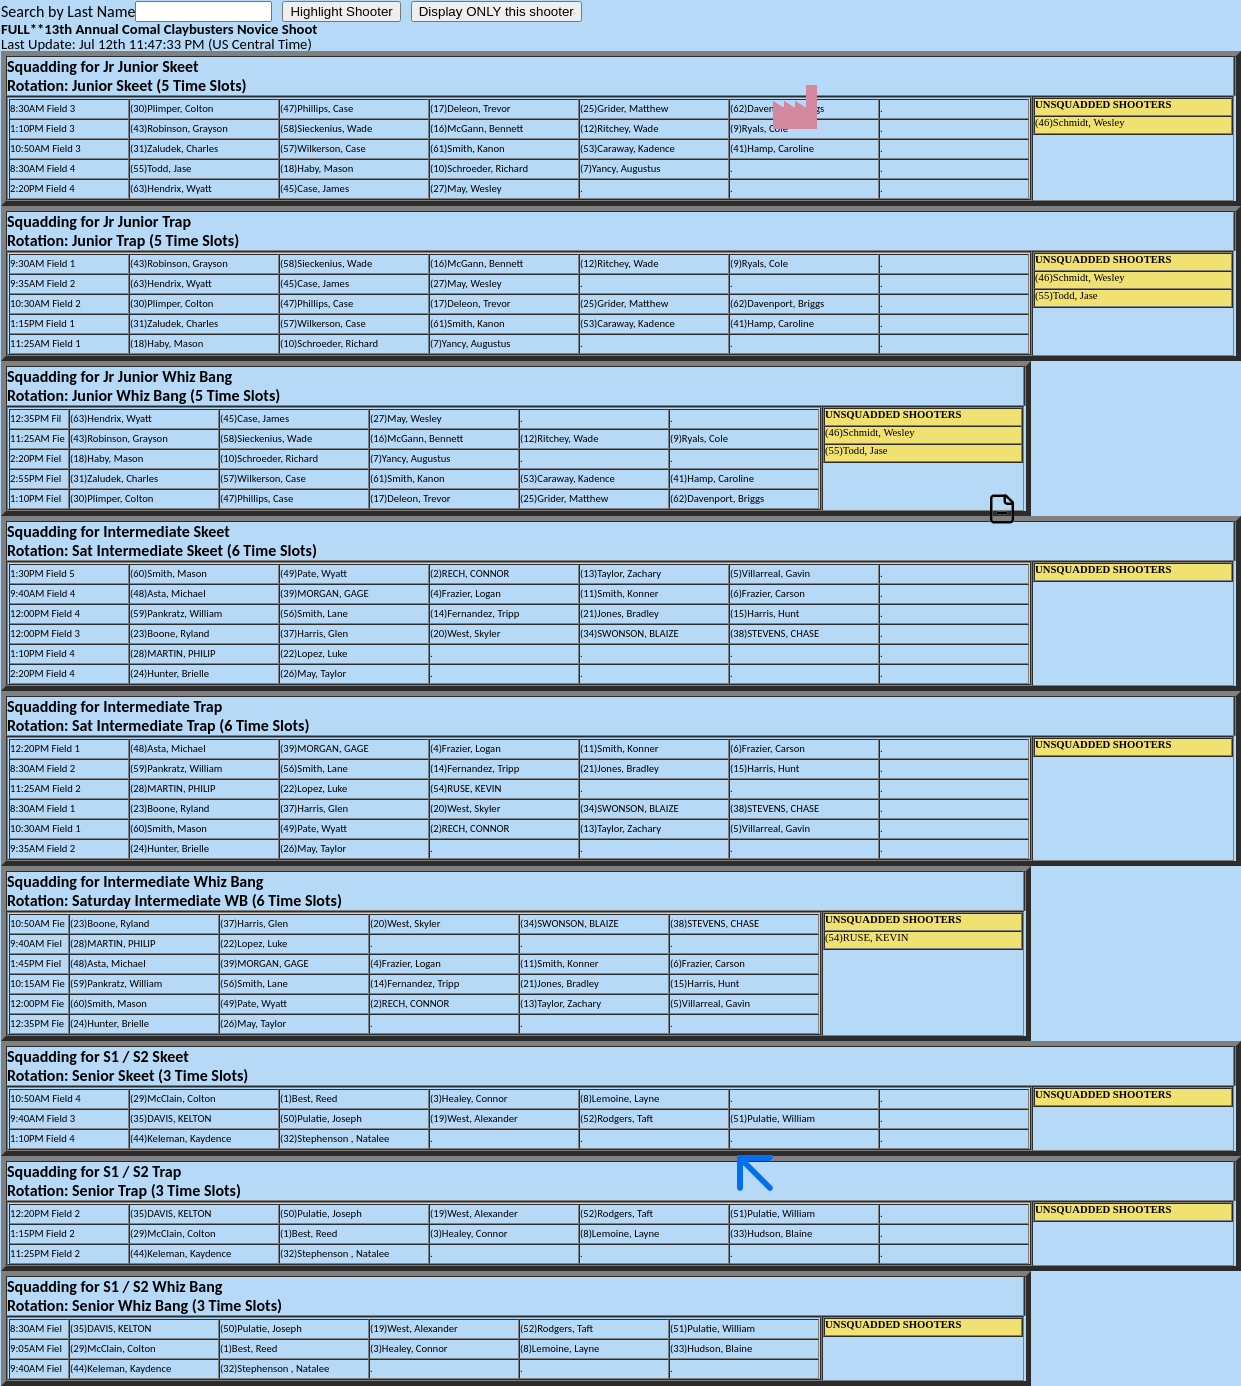 The height and width of the screenshot is (1386, 1241). What do you see at coordinates (755, 1173) in the screenshot?
I see `navigate to previous screen or parent folder` at bounding box center [755, 1173].